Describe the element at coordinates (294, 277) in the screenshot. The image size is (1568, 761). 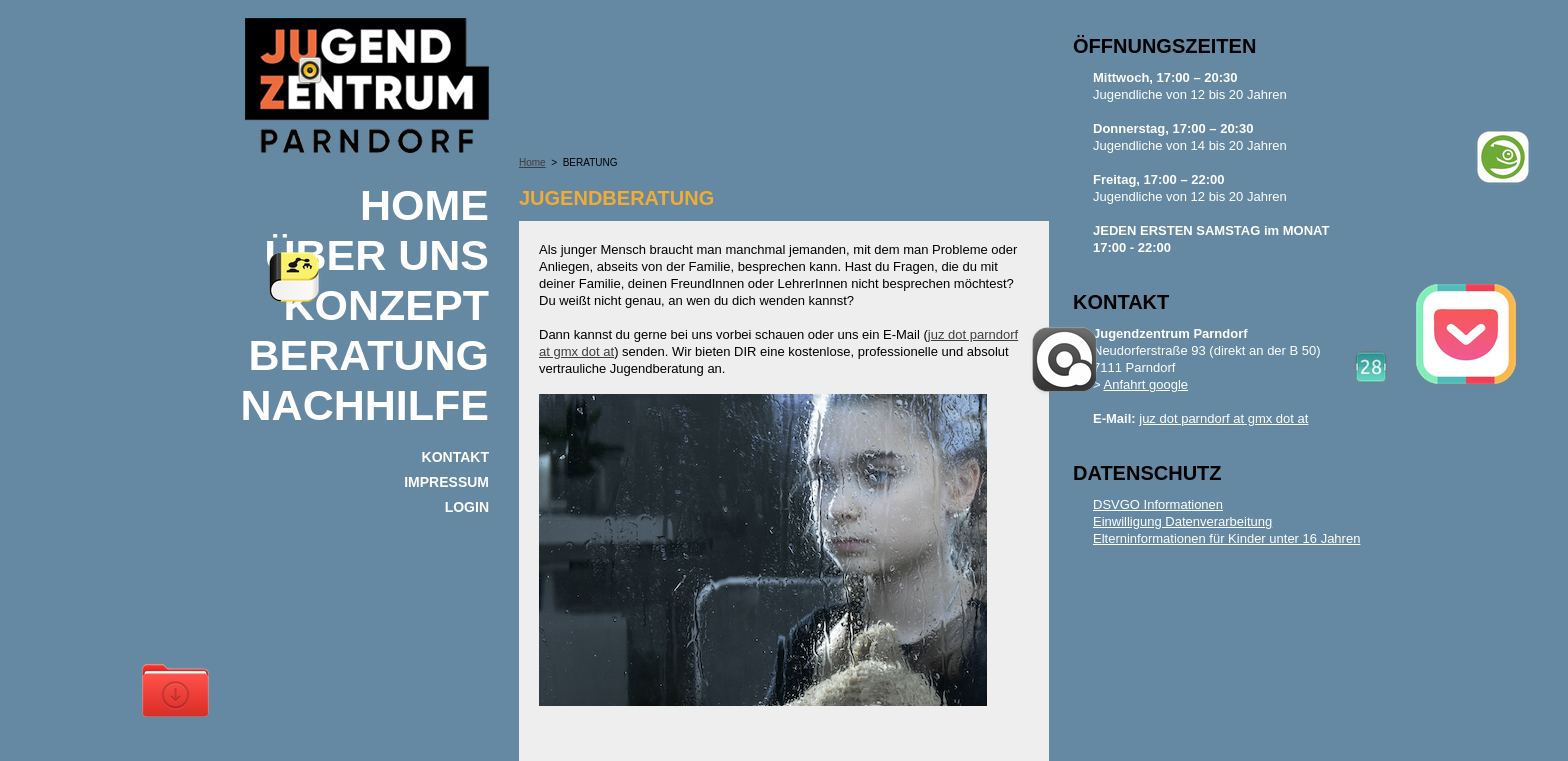
I see `open the manuals app` at that location.